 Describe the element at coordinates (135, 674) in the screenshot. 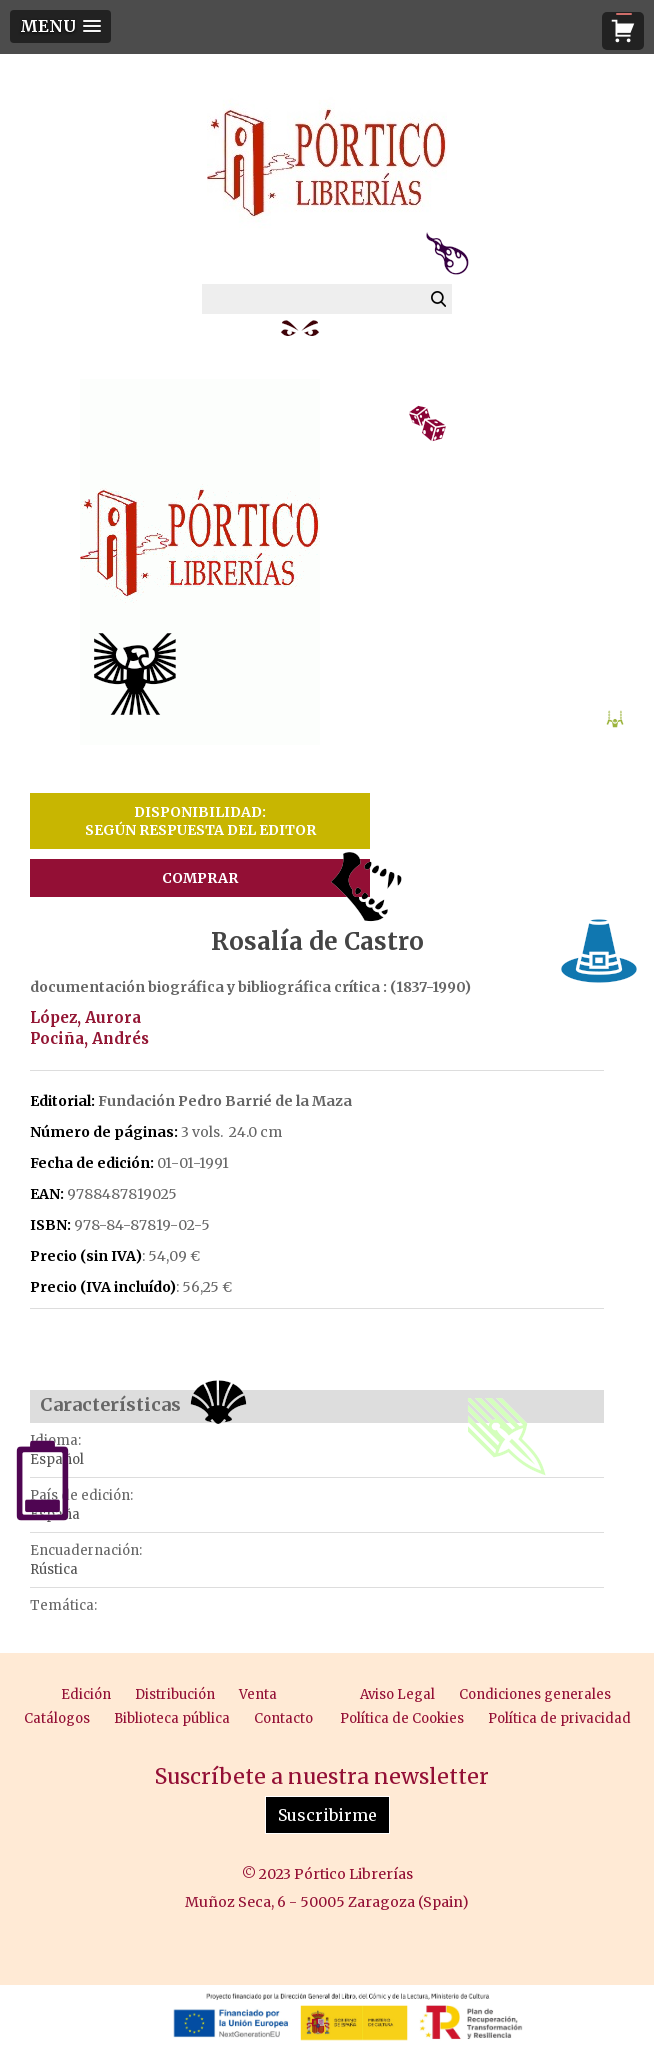

I see `select hawk or eagle team emblem` at that location.